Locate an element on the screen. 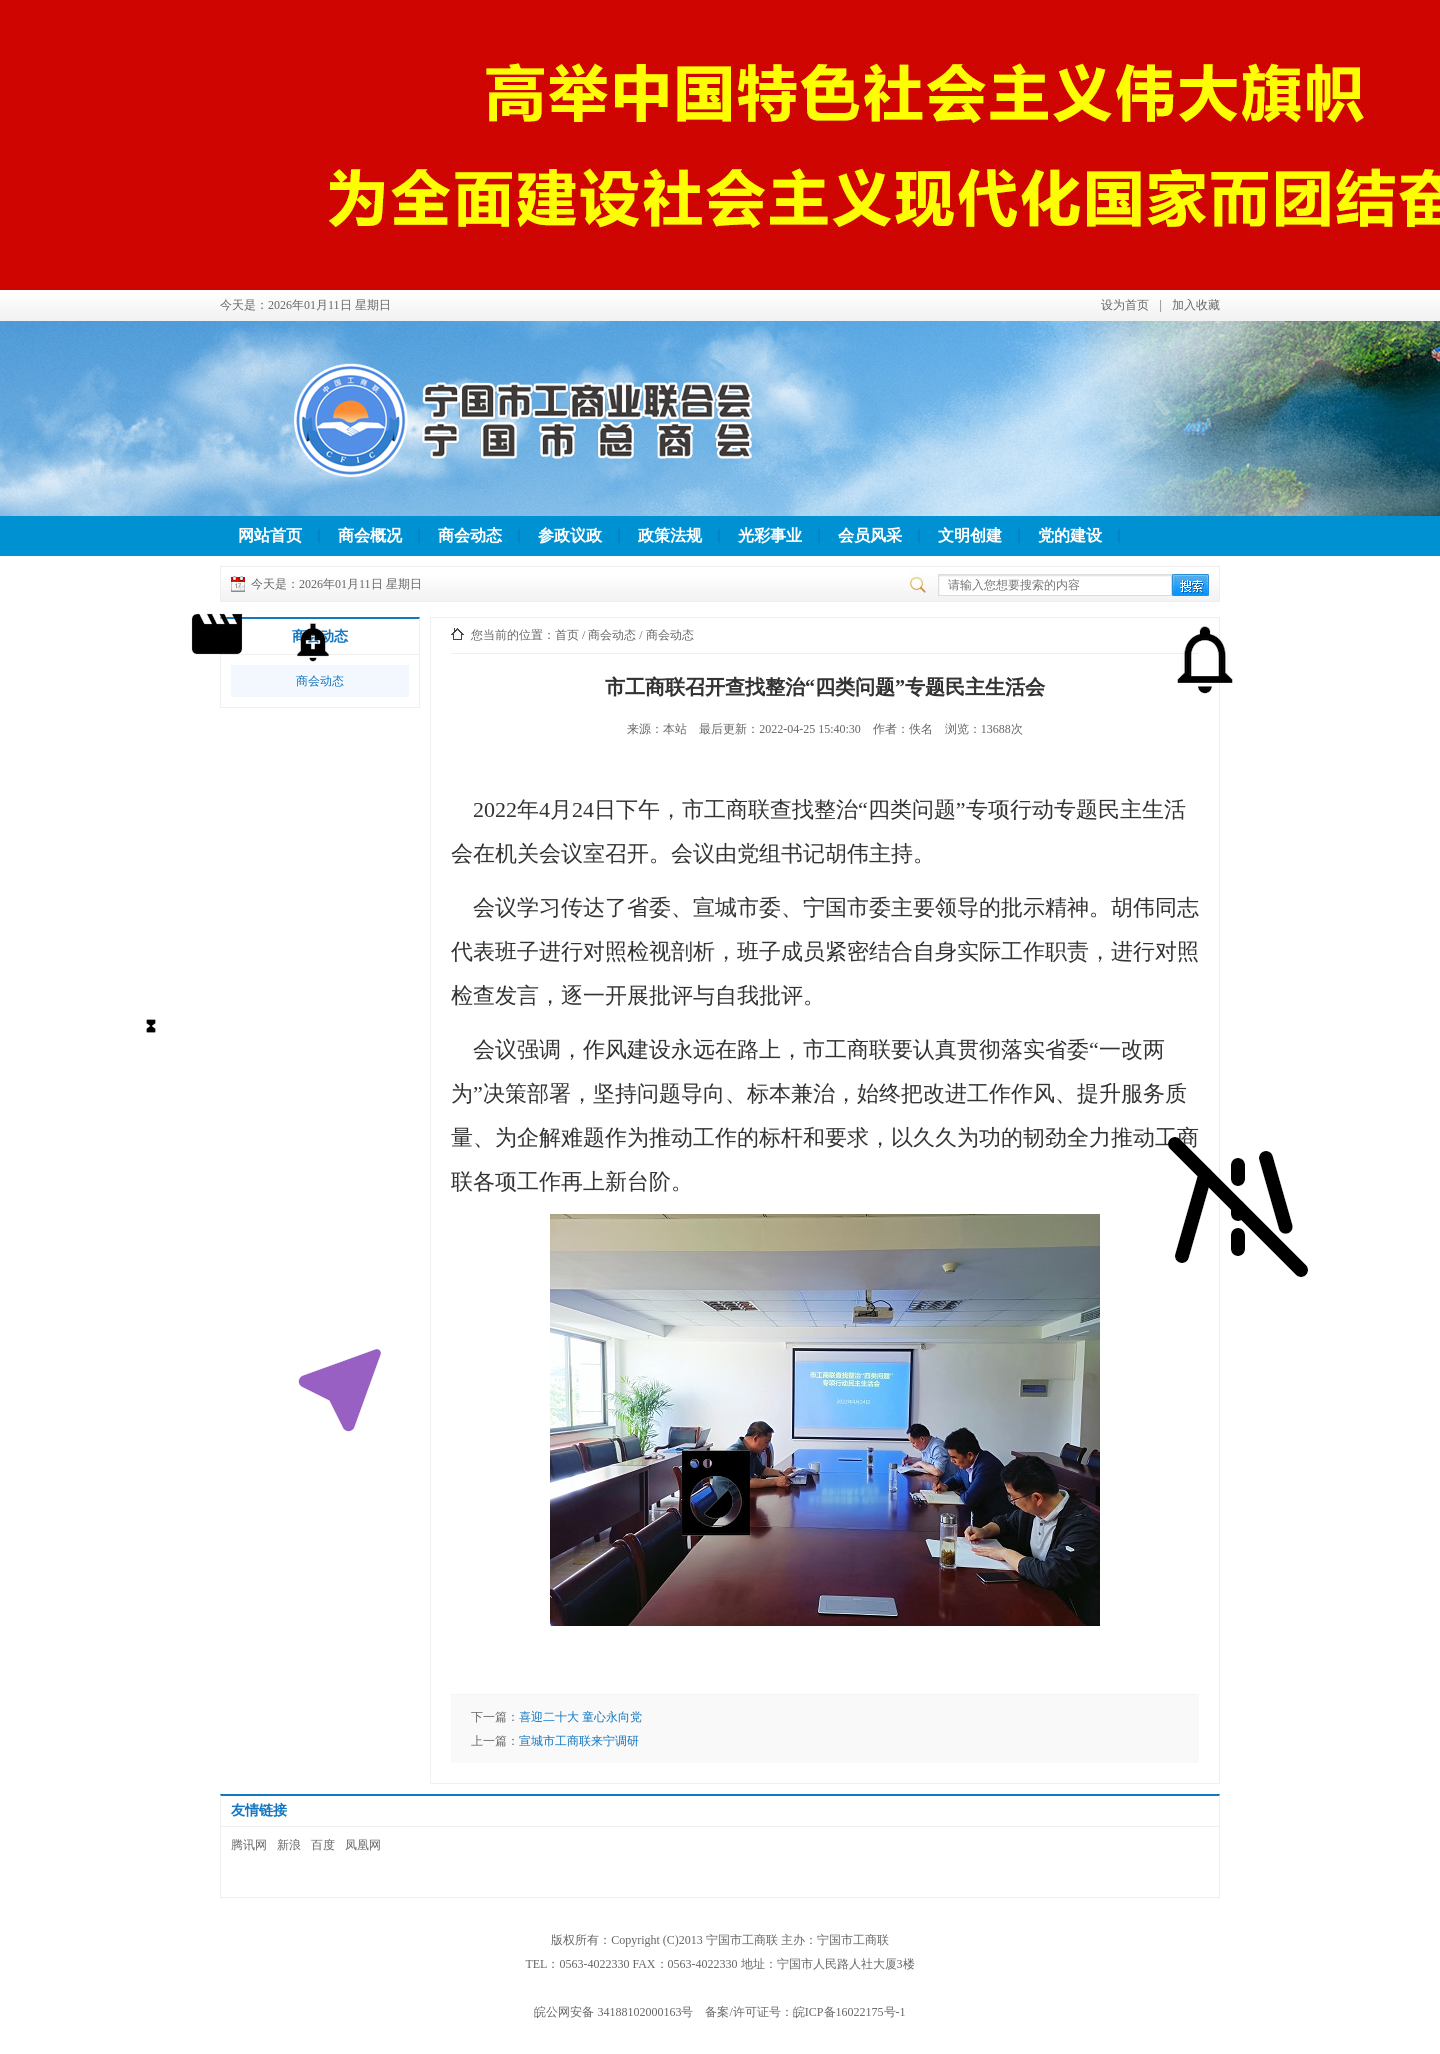 This screenshot has width=1440, height=2054. indicates loading or processing in progress is located at coordinates (151, 1026).